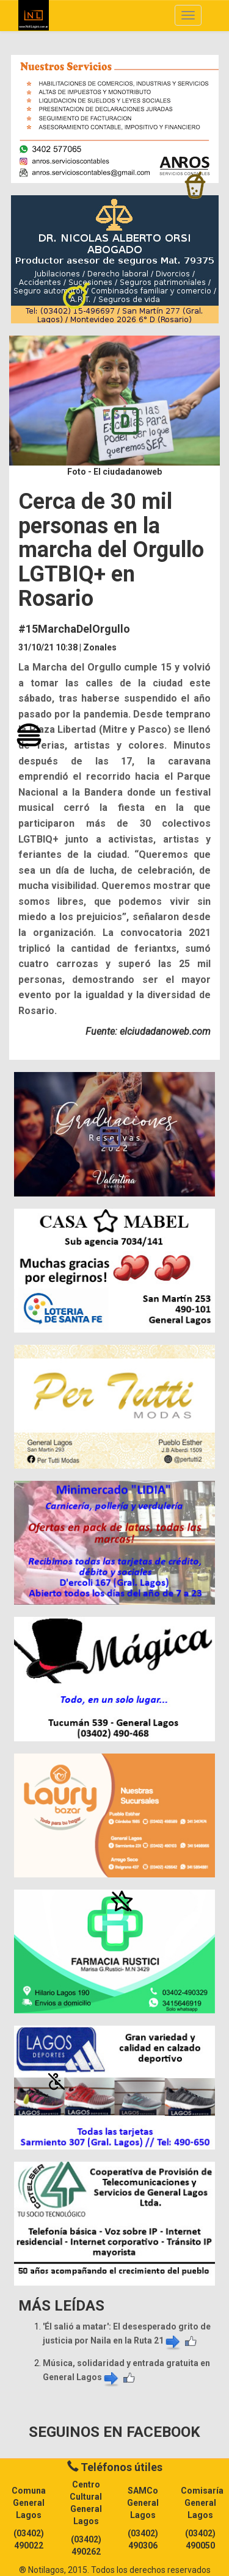 Image resolution: width=229 pixels, height=2576 pixels. What do you see at coordinates (110, 1137) in the screenshot?
I see `expand the navigation bar` at bounding box center [110, 1137].